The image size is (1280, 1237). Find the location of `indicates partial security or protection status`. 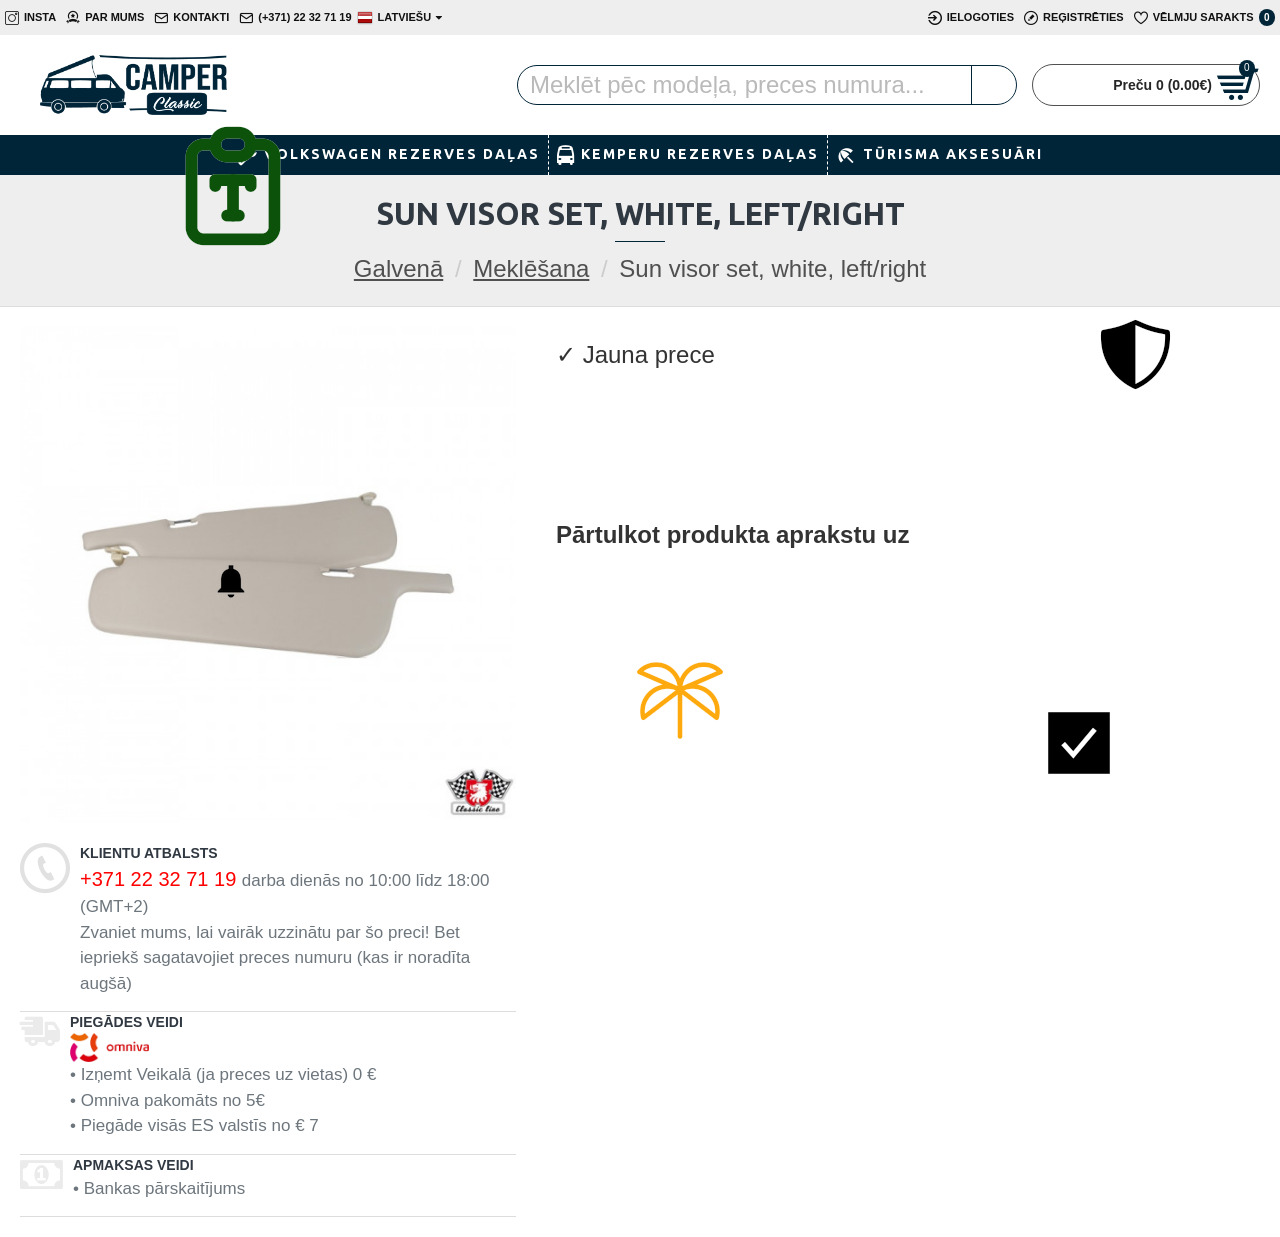

indicates partial security or protection status is located at coordinates (1135, 354).